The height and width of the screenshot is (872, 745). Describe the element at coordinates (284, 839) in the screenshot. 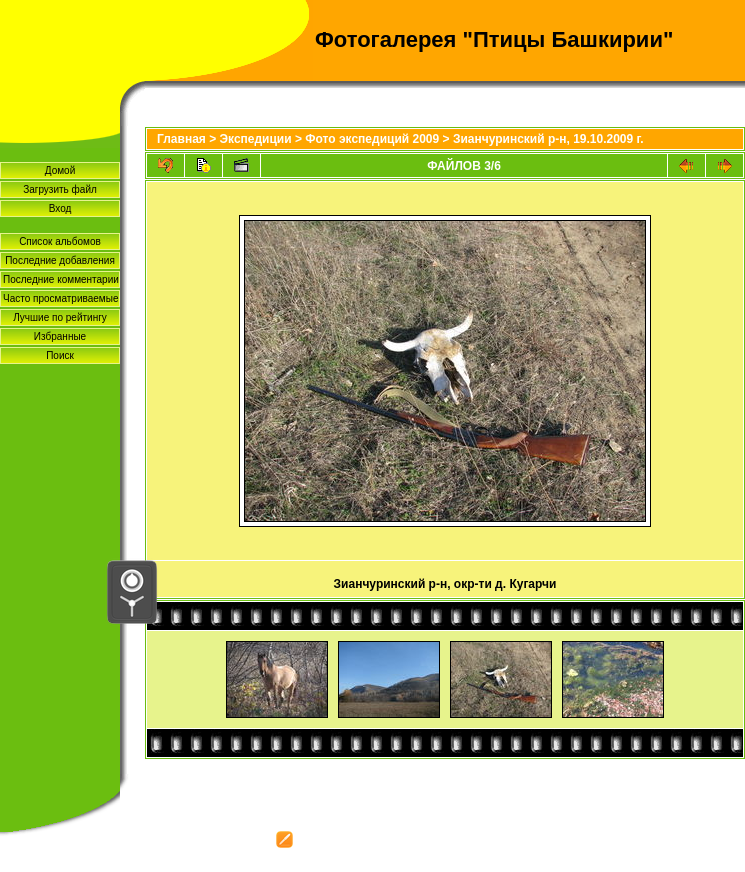

I see `open LibreOffice Impress presentation software` at that location.